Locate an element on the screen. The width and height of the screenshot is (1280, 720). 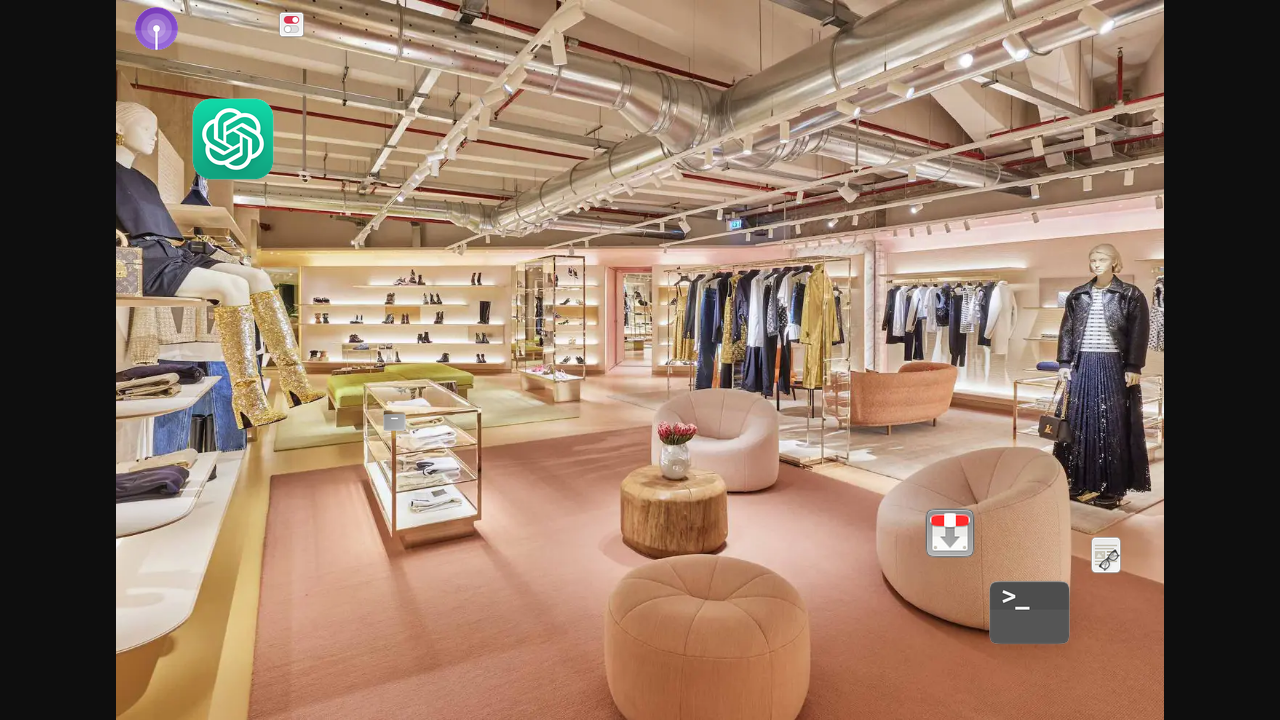
open desktop preferences or settings is located at coordinates (291, 24).